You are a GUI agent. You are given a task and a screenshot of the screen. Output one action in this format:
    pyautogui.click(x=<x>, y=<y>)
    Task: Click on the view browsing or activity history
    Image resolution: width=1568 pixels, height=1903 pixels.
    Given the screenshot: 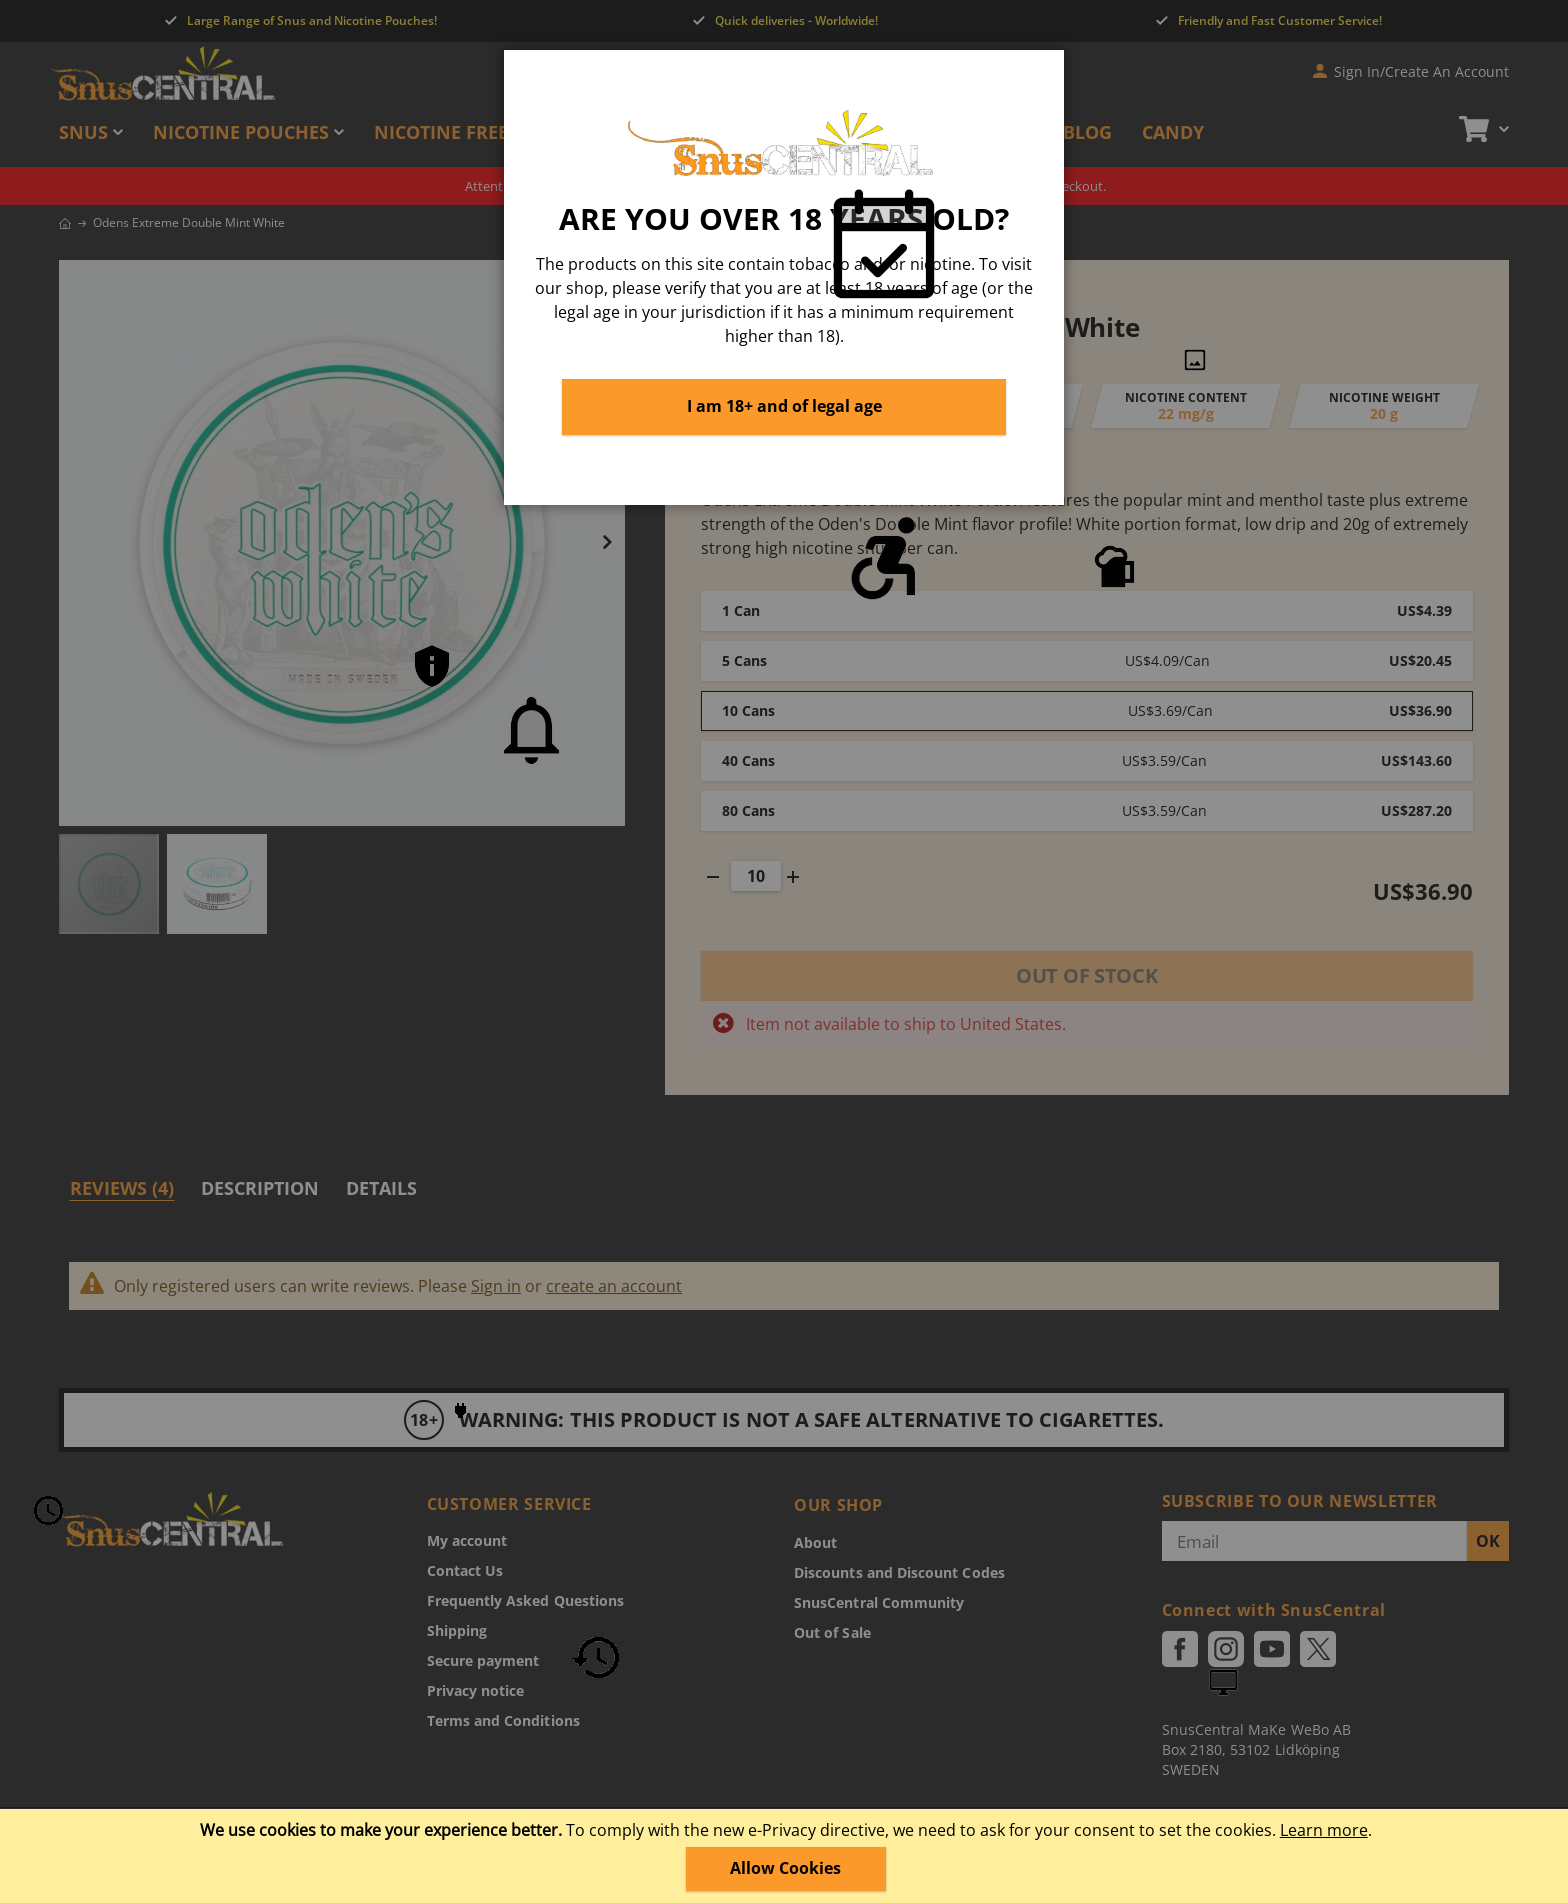 What is the action you would take?
    pyautogui.click(x=596, y=1657)
    